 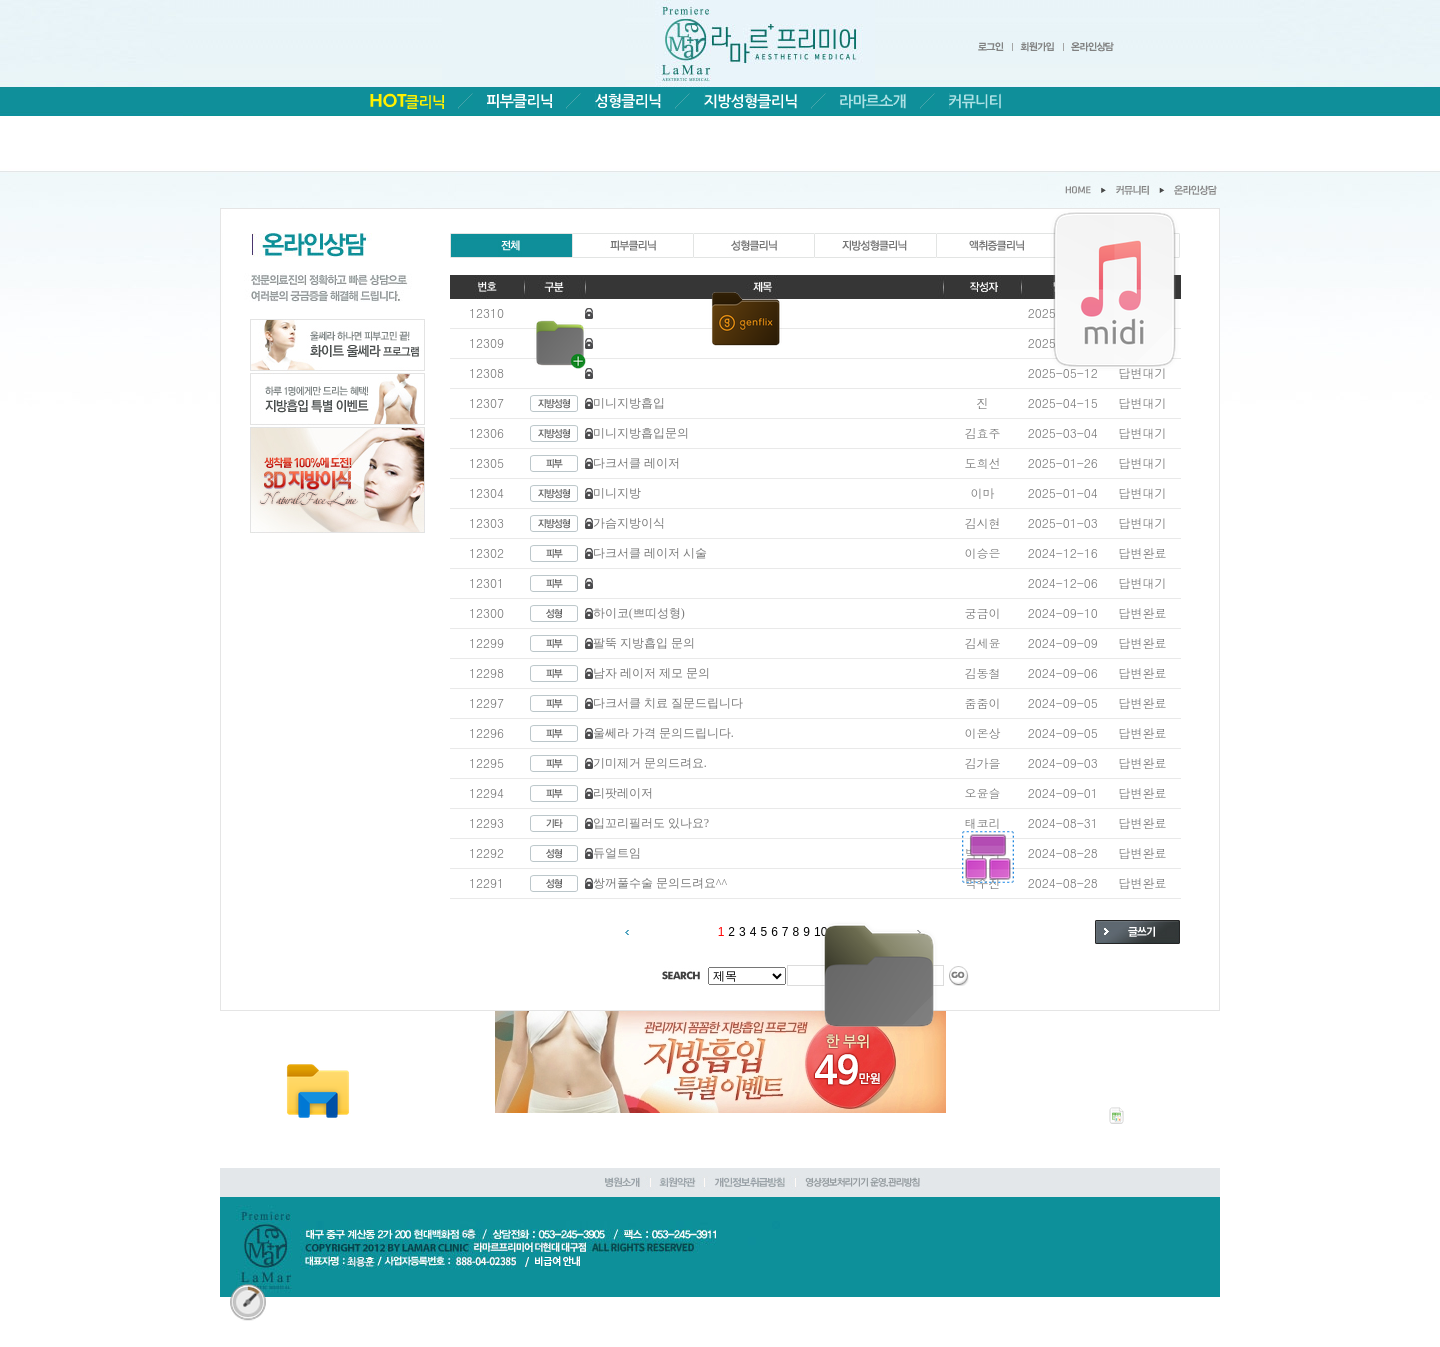 What do you see at coordinates (988, 857) in the screenshot?
I see `select all items in the current view` at bounding box center [988, 857].